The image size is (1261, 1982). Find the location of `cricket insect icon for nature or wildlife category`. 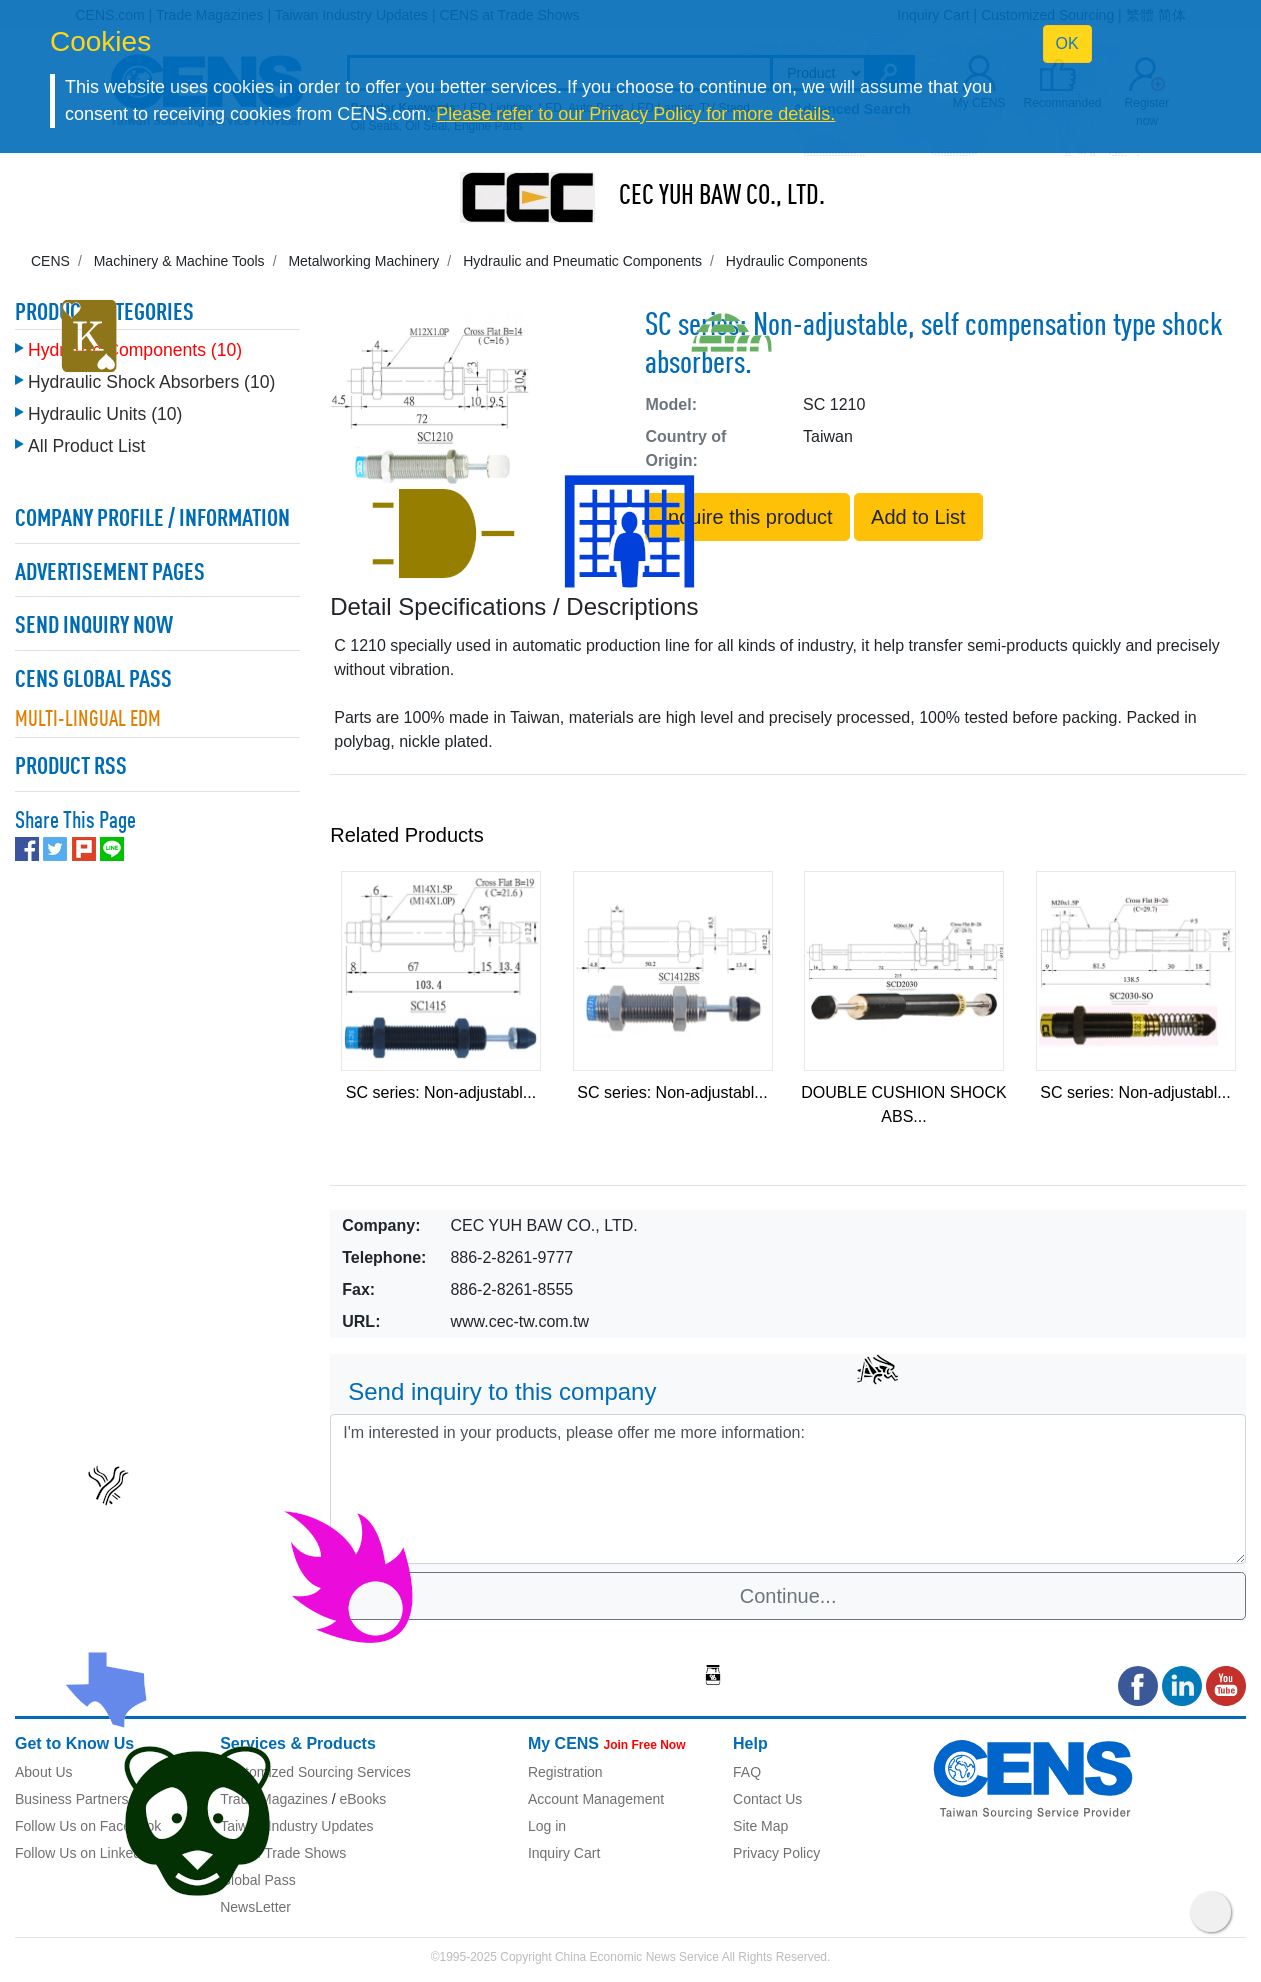

cricket insect icon for nature or wildlife category is located at coordinates (877, 1369).